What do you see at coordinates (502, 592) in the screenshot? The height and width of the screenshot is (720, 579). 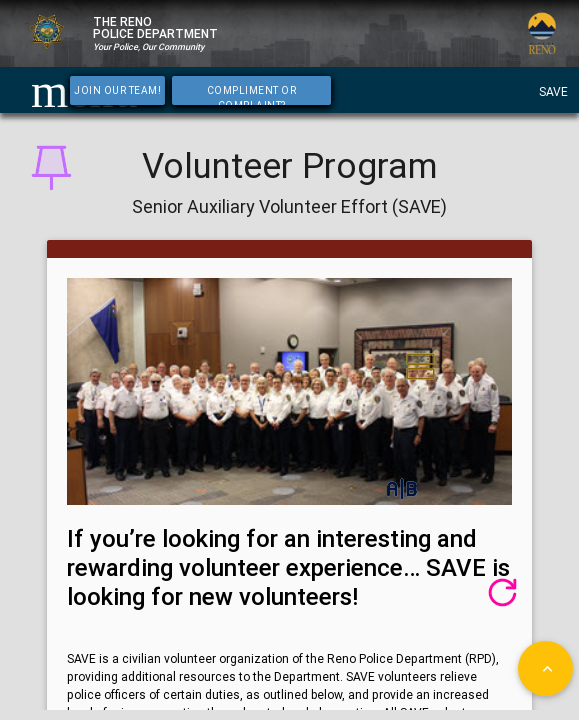 I see `refresh the current page or content` at bounding box center [502, 592].